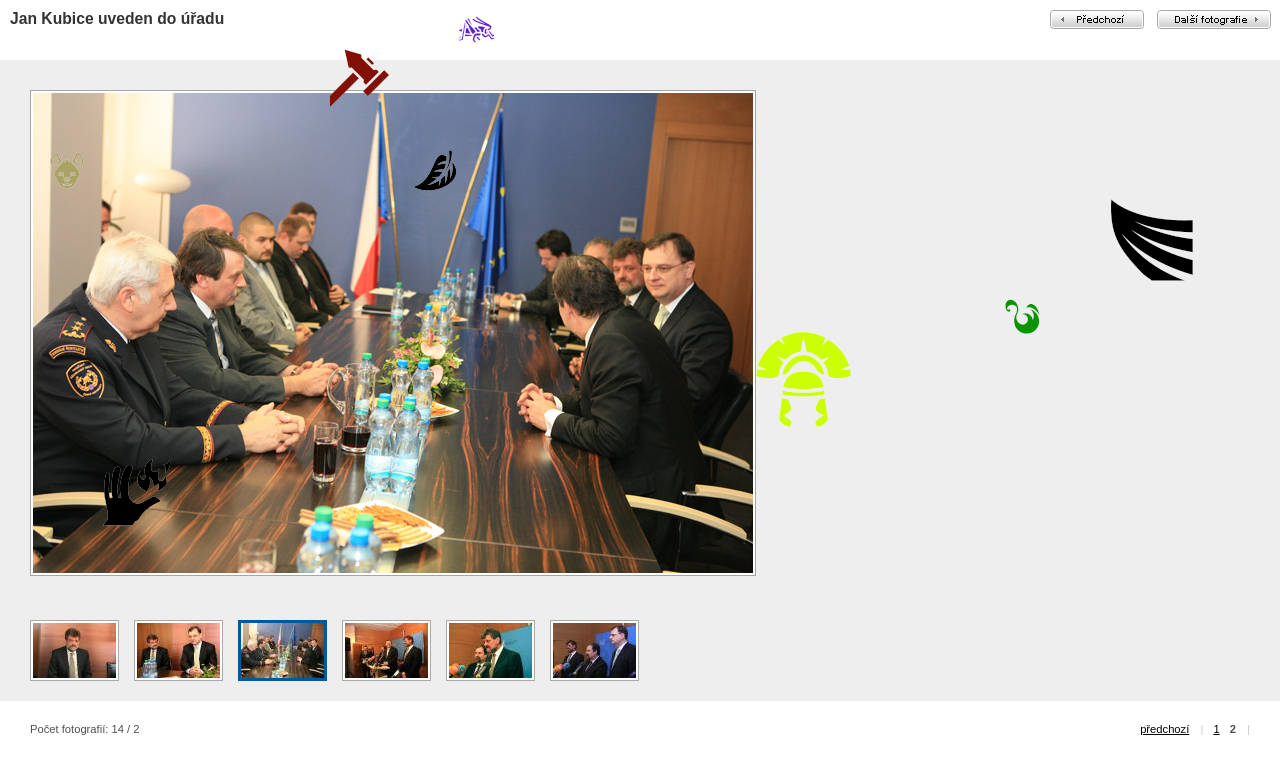  What do you see at coordinates (67, 171) in the screenshot?
I see `select hyena character or avatar` at bounding box center [67, 171].